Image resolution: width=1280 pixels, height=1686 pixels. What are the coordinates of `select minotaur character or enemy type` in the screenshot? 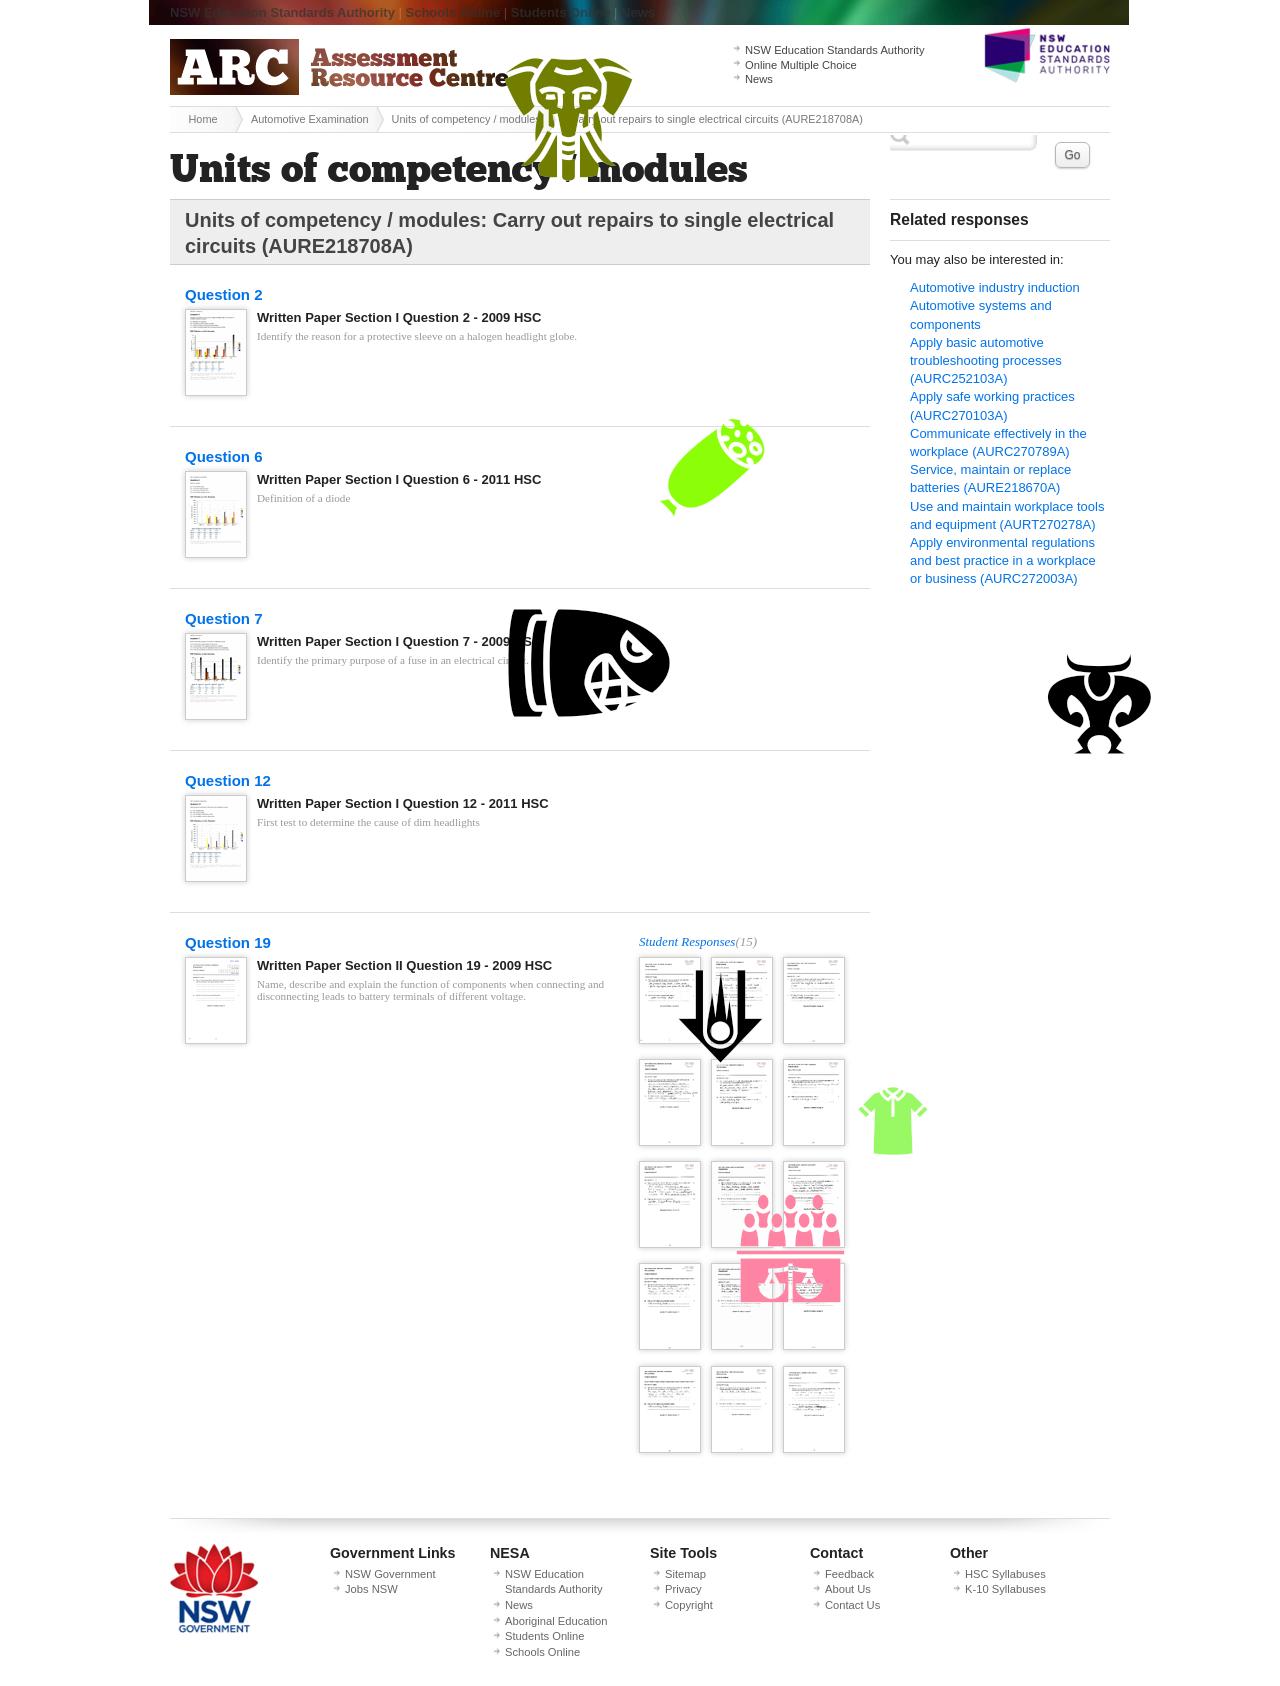 It's located at (1099, 705).